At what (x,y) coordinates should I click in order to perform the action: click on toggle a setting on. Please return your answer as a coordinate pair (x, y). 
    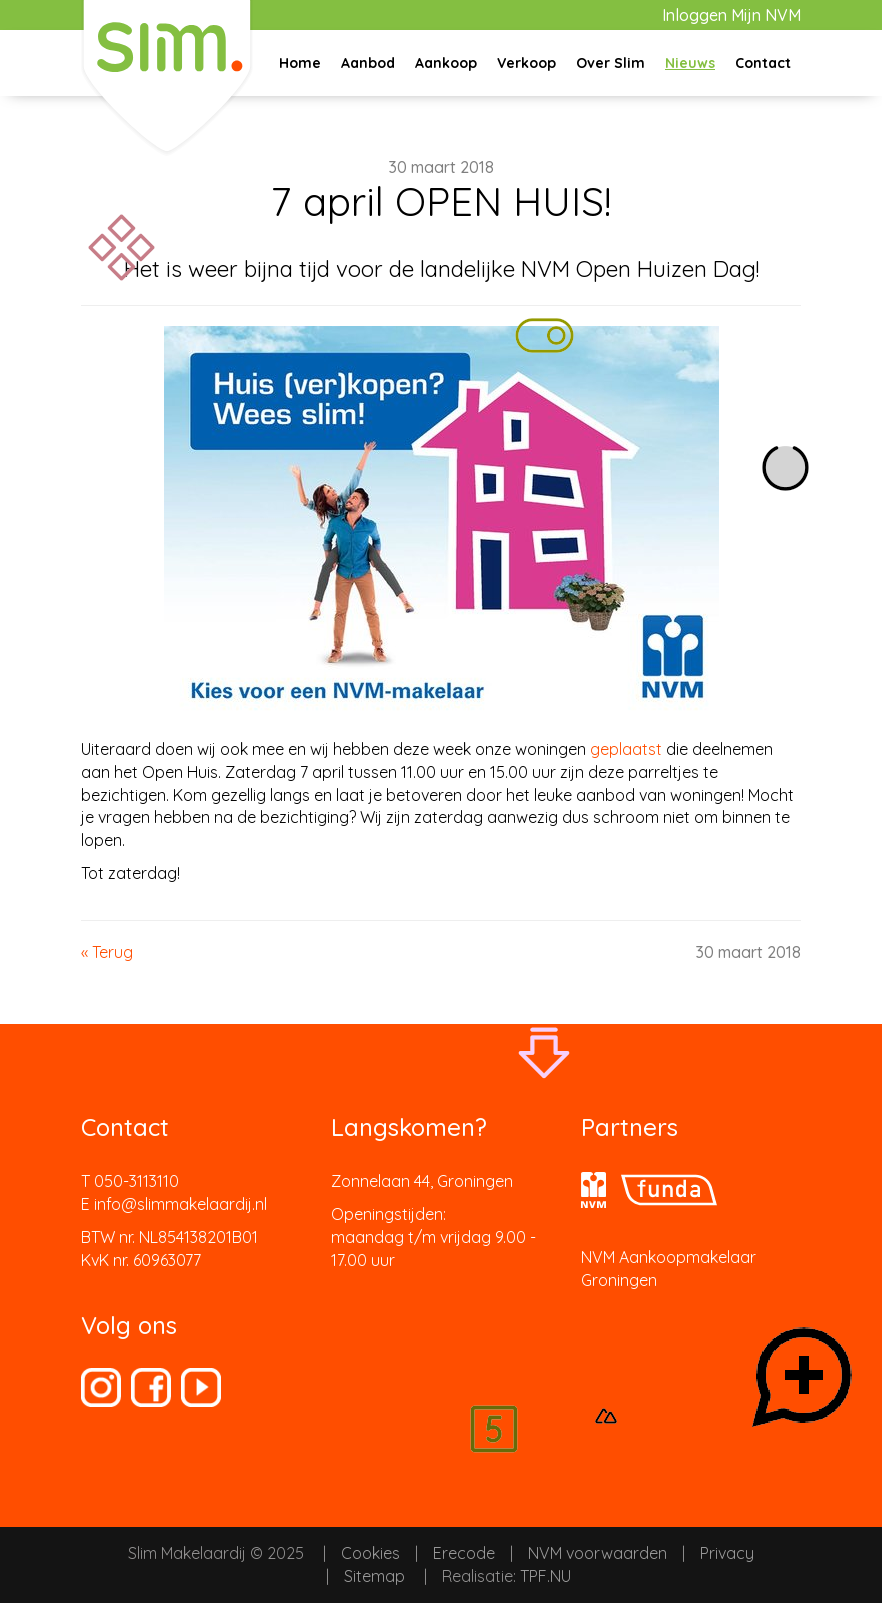
    Looking at the image, I should click on (544, 335).